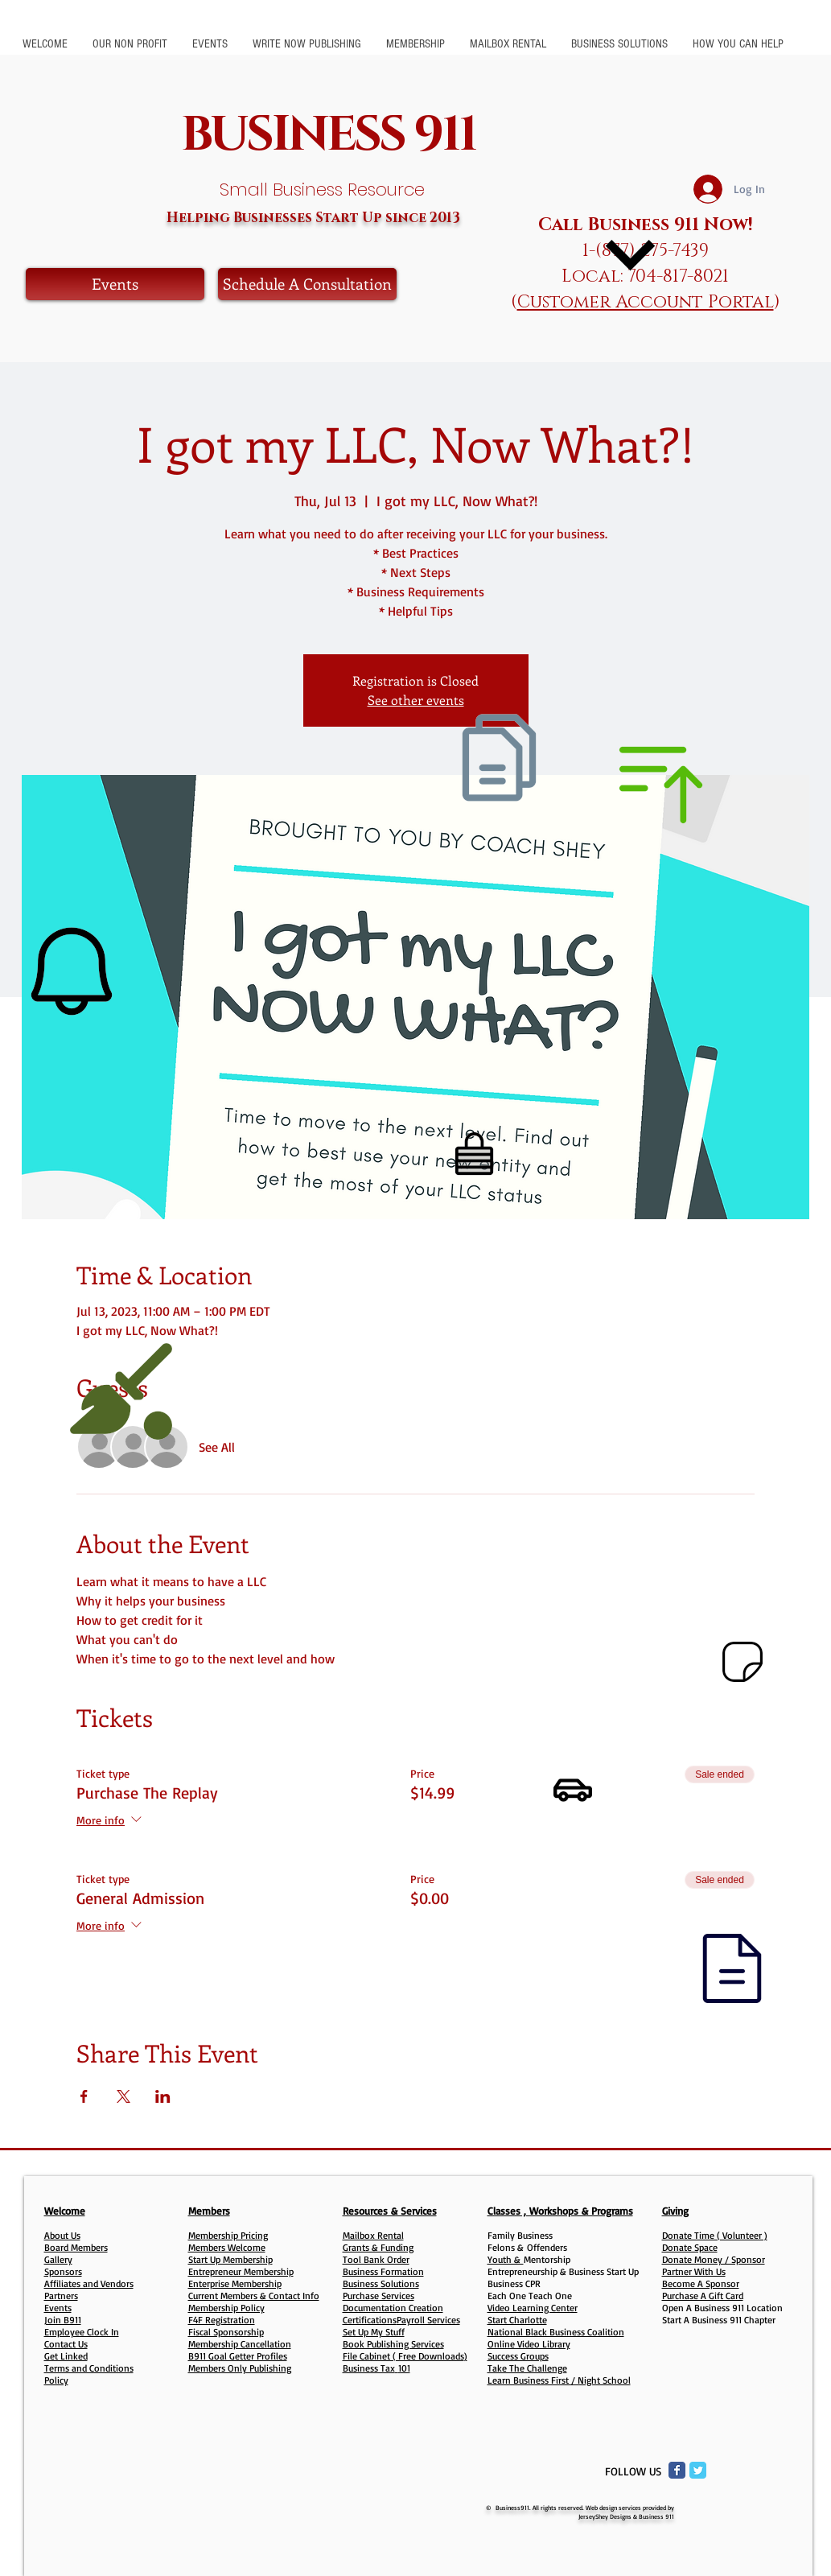  I want to click on view document or text file, so click(732, 1968).